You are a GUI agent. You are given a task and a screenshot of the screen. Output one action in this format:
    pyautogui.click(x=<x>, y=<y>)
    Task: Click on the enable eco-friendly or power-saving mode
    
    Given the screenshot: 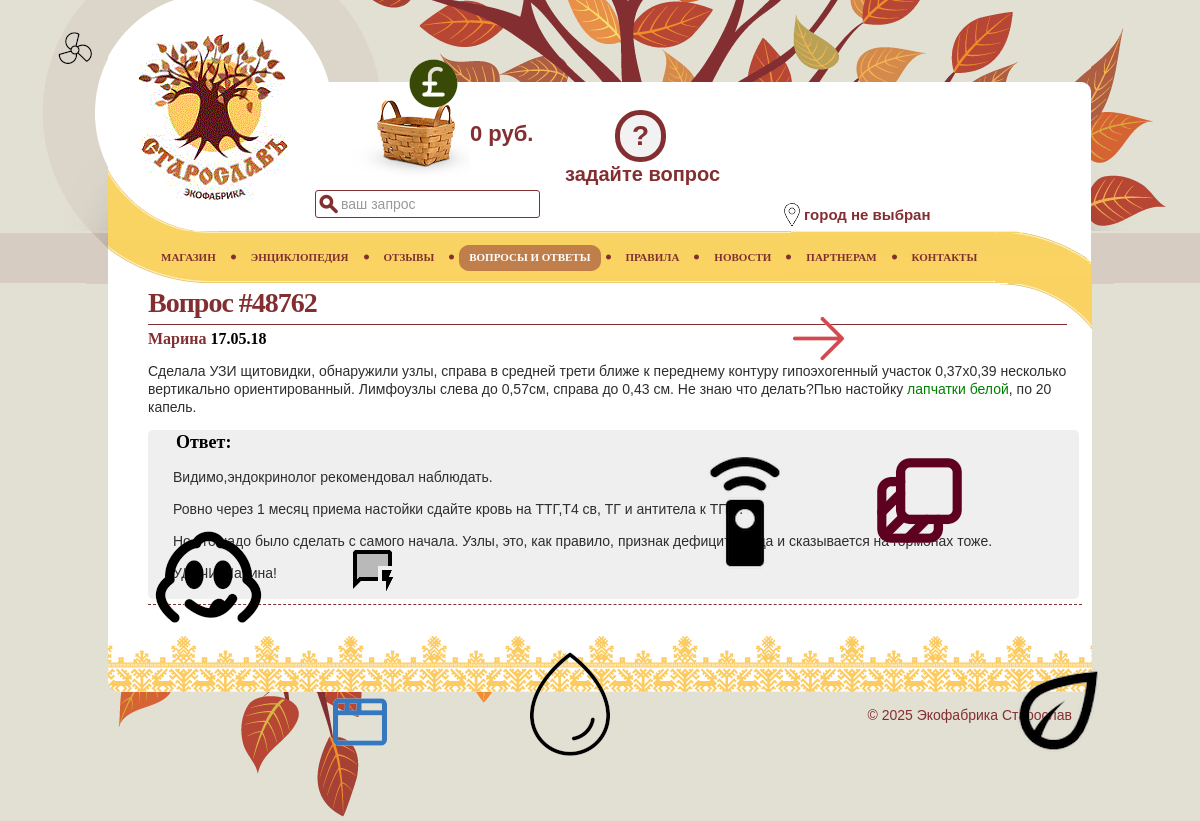 What is the action you would take?
    pyautogui.click(x=1058, y=710)
    